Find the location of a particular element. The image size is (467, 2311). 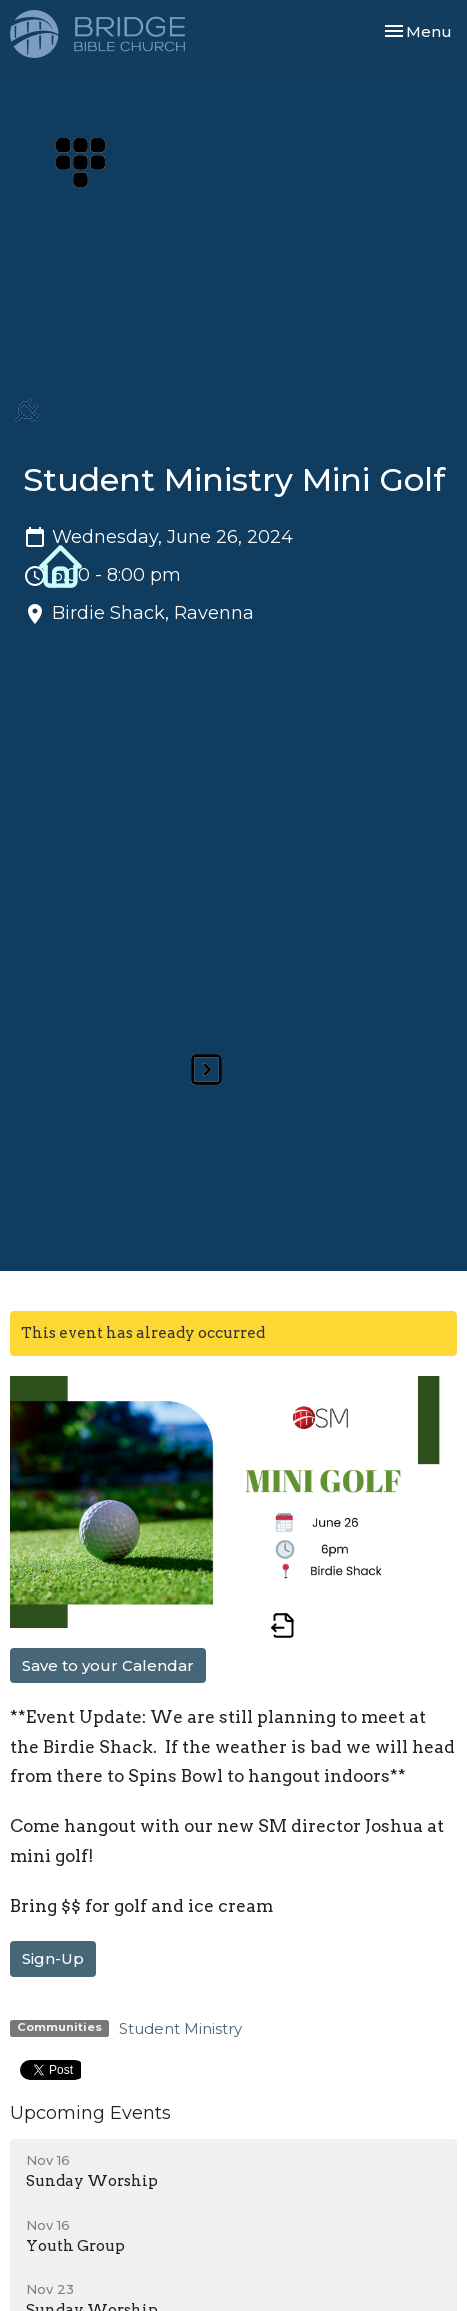

navigate to the home screen is located at coordinates (60, 566).